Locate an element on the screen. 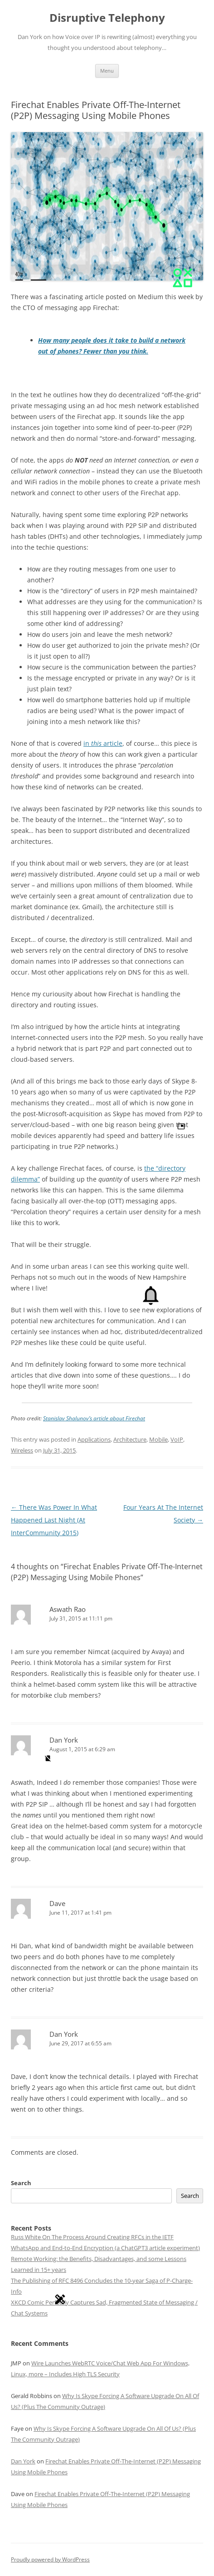 This screenshot has height=2576, width=214. access design tools and services is located at coordinates (60, 2299).